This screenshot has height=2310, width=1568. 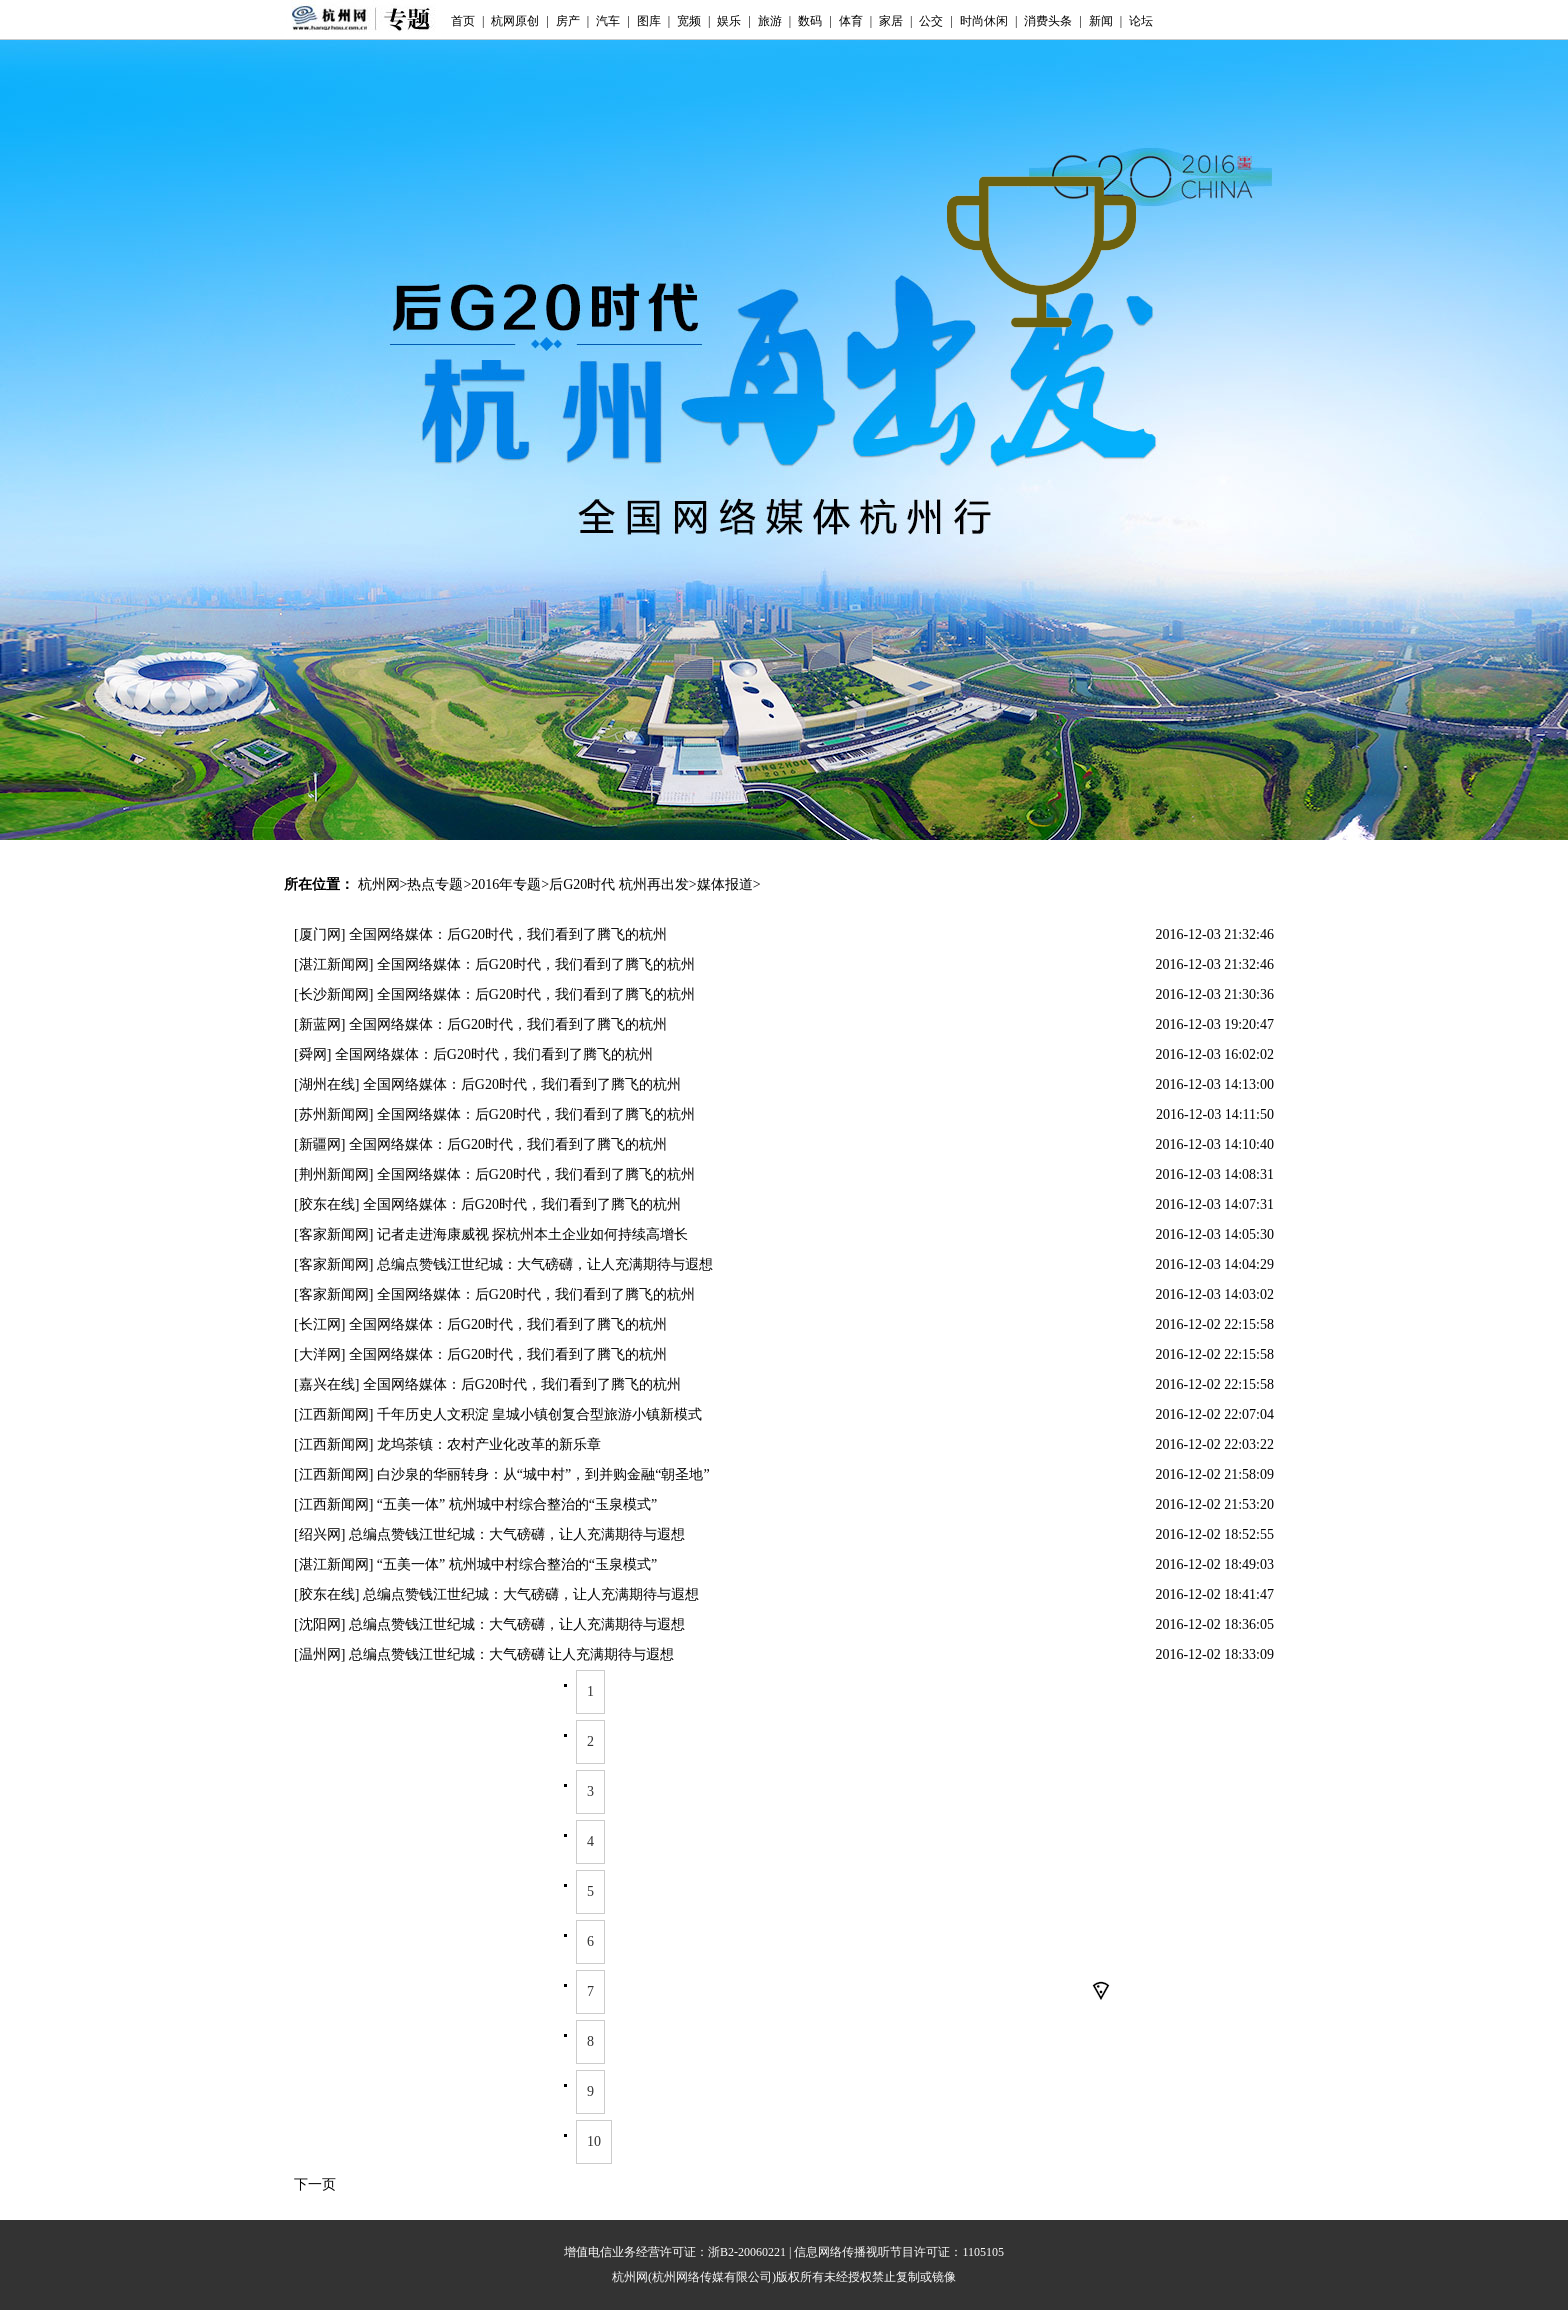 What do you see at coordinates (1101, 1991) in the screenshot?
I see `find nearby pizza restaurants` at bounding box center [1101, 1991].